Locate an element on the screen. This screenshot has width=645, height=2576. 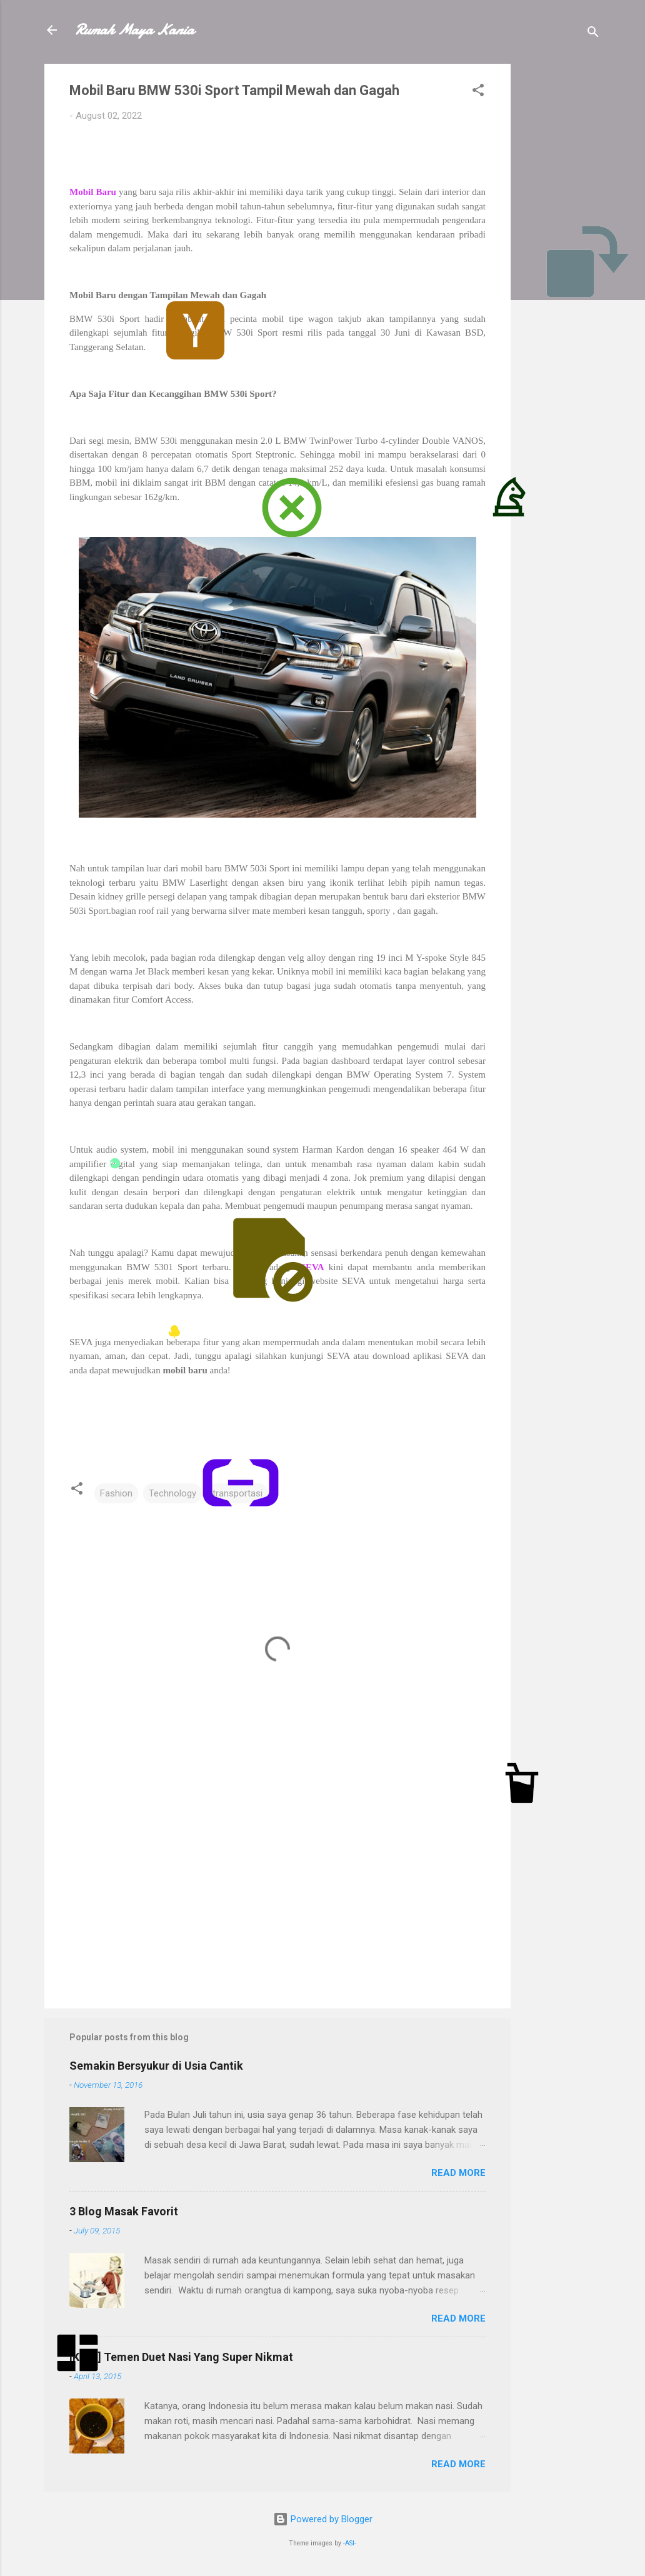
play chess game is located at coordinates (509, 498).